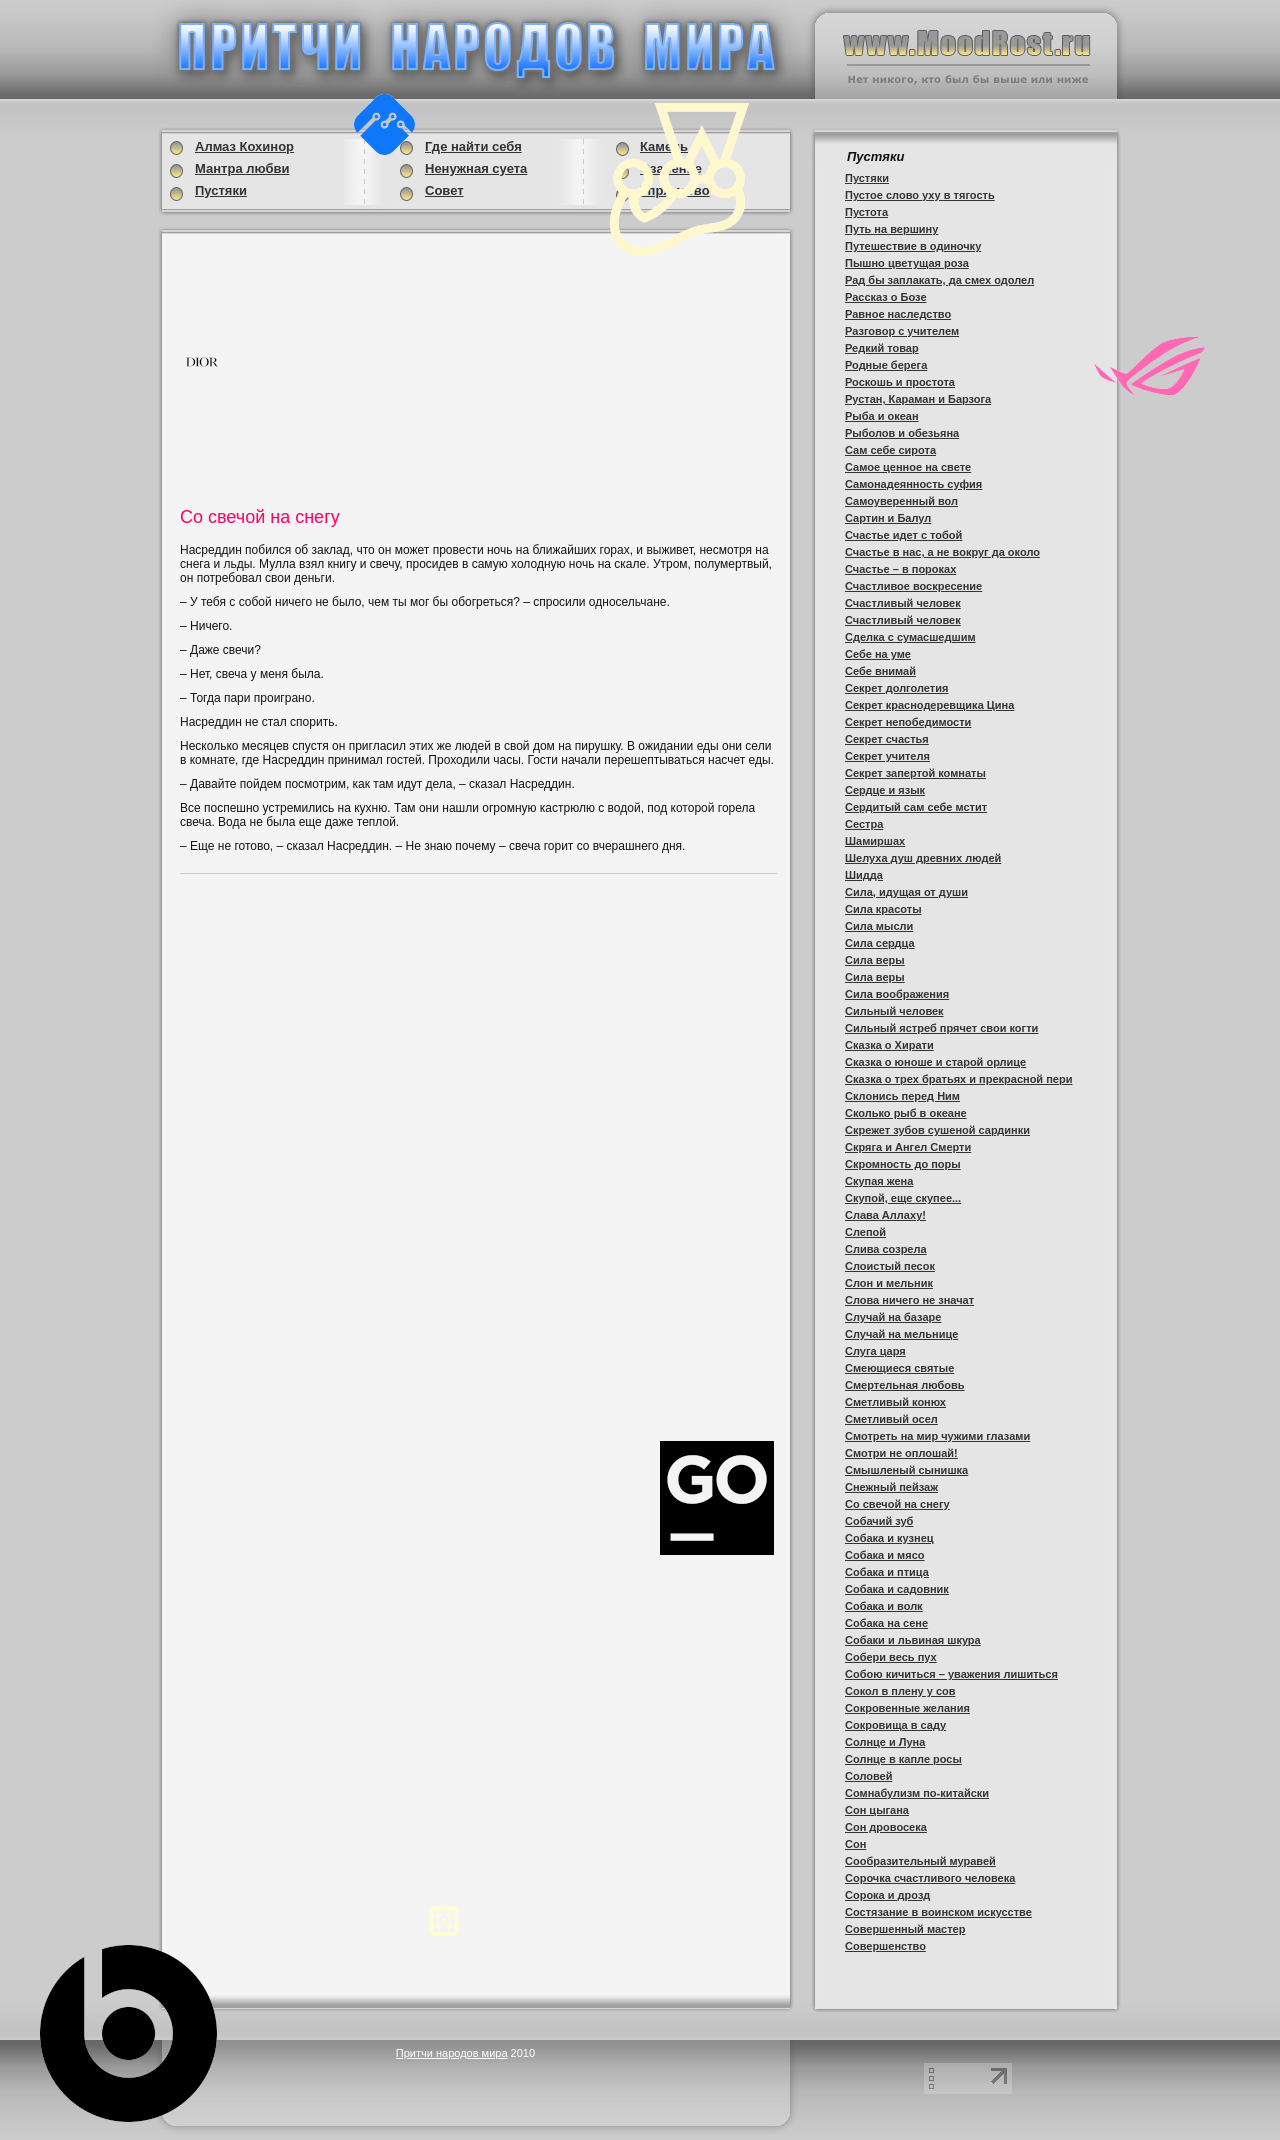 The image size is (1280, 2140). What do you see at coordinates (679, 179) in the screenshot?
I see `jest testing framework logo` at bounding box center [679, 179].